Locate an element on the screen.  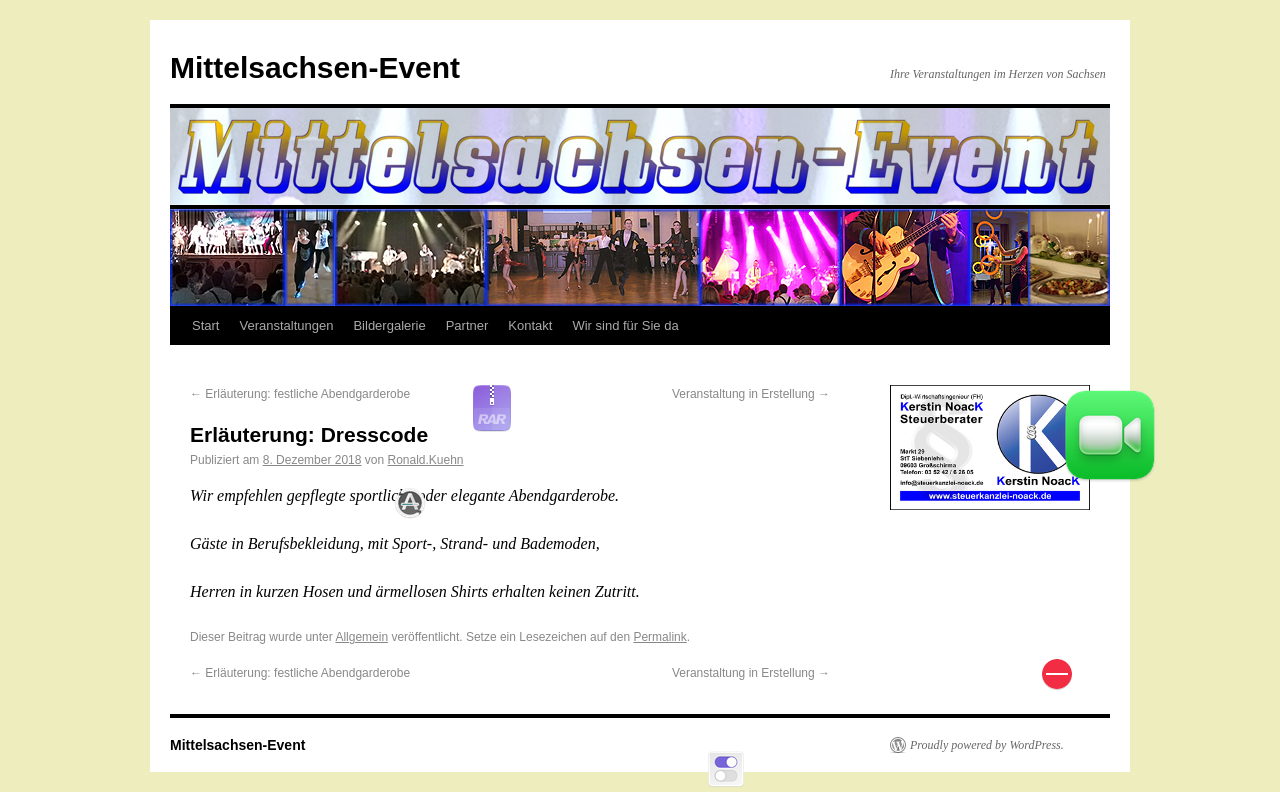
open FaceTime to start a video call is located at coordinates (1110, 435).